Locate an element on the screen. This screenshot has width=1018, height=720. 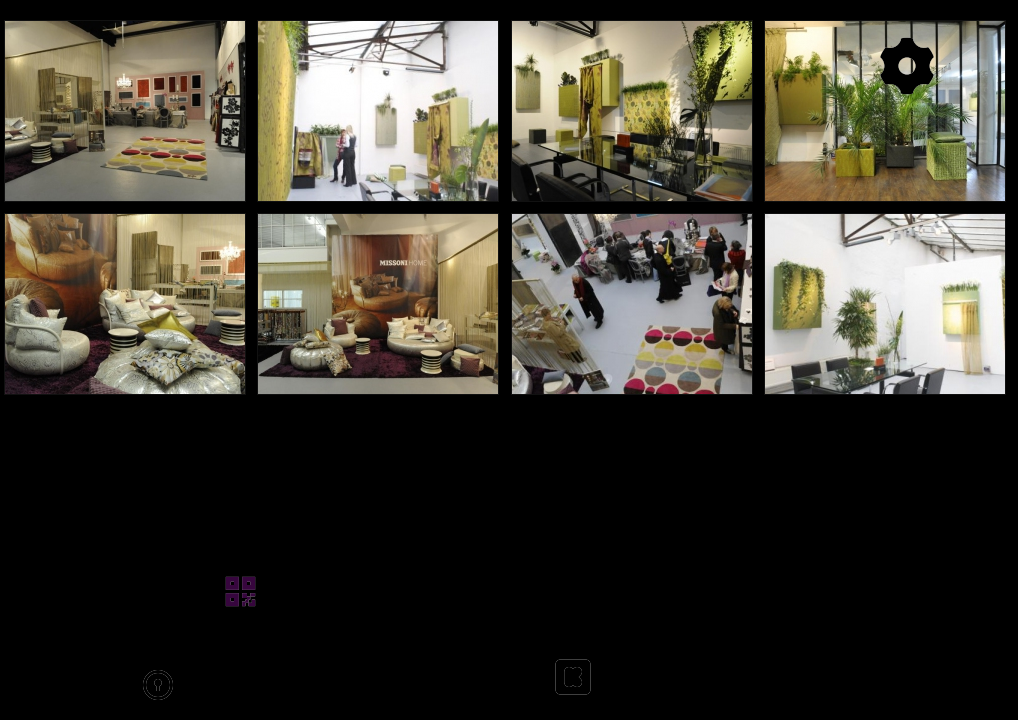
access settings or preferences is located at coordinates (907, 66).